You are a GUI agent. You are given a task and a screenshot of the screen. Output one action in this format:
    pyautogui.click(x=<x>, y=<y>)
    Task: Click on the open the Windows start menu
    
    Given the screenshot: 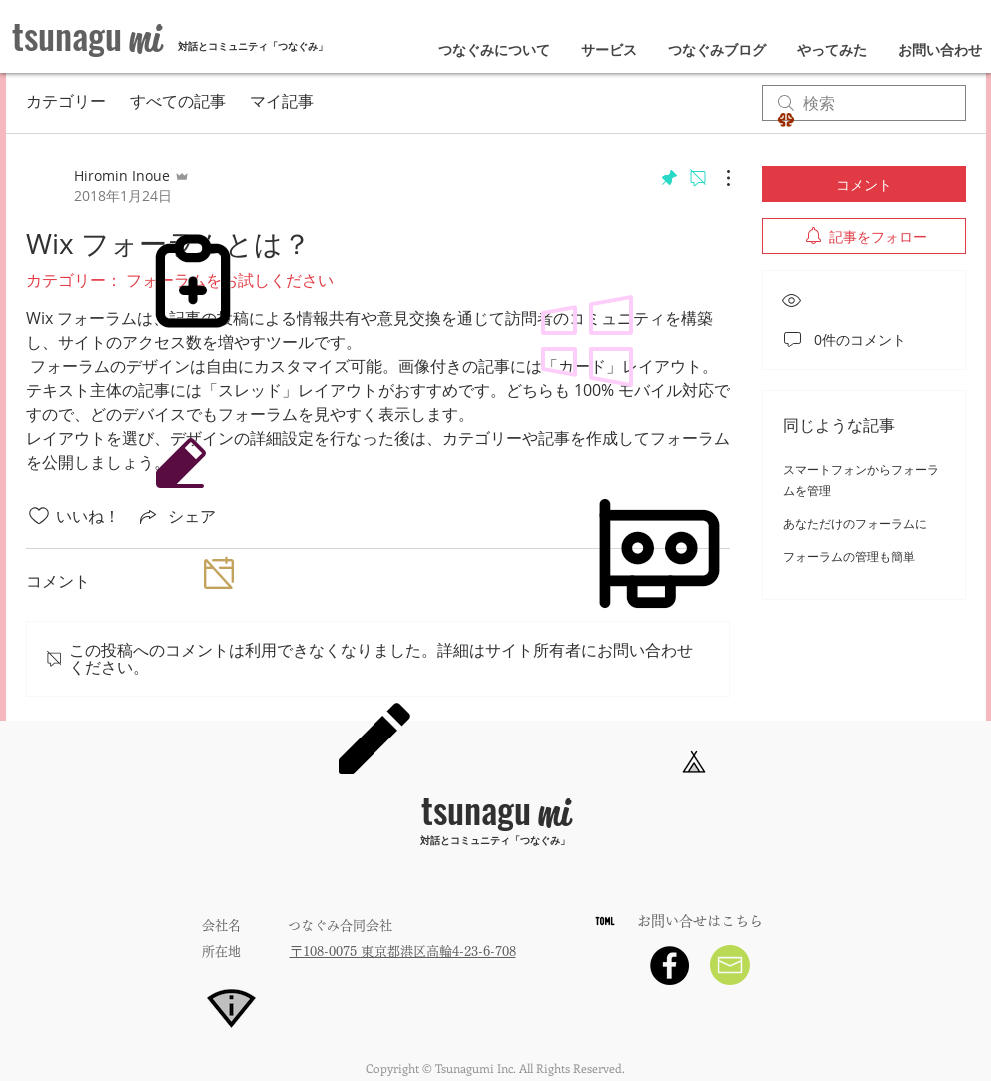 What is the action you would take?
    pyautogui.click(x=591, y=341)
    